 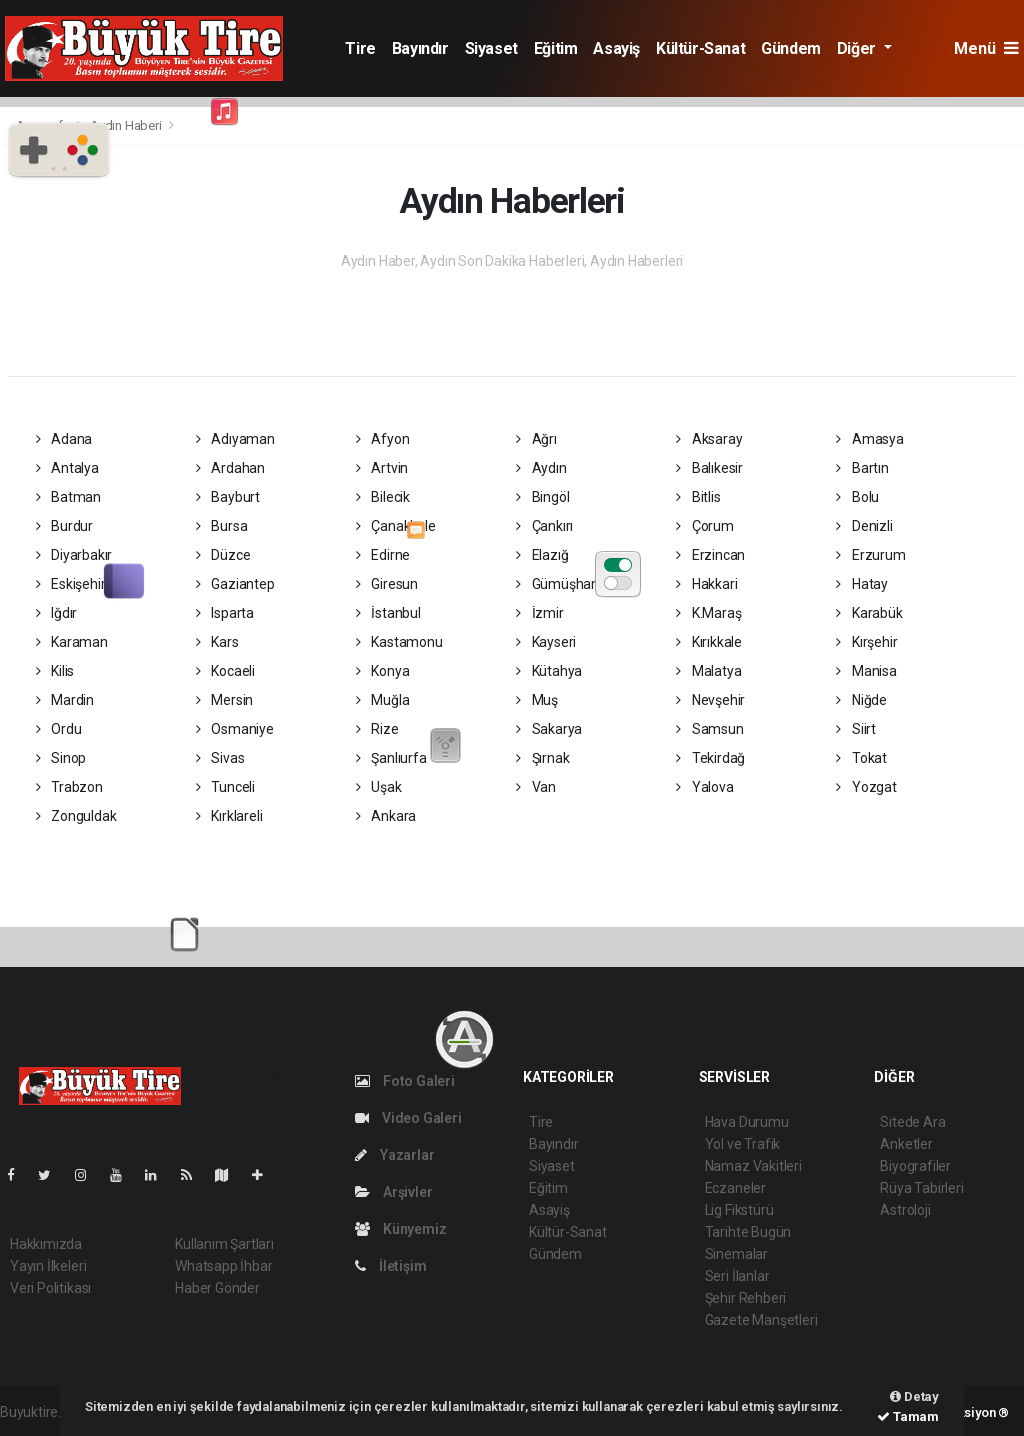 What do you see at coordinates (184, 934) in the screenshot?
I see `open libreoffice suite` at bounding box center [184, 934].